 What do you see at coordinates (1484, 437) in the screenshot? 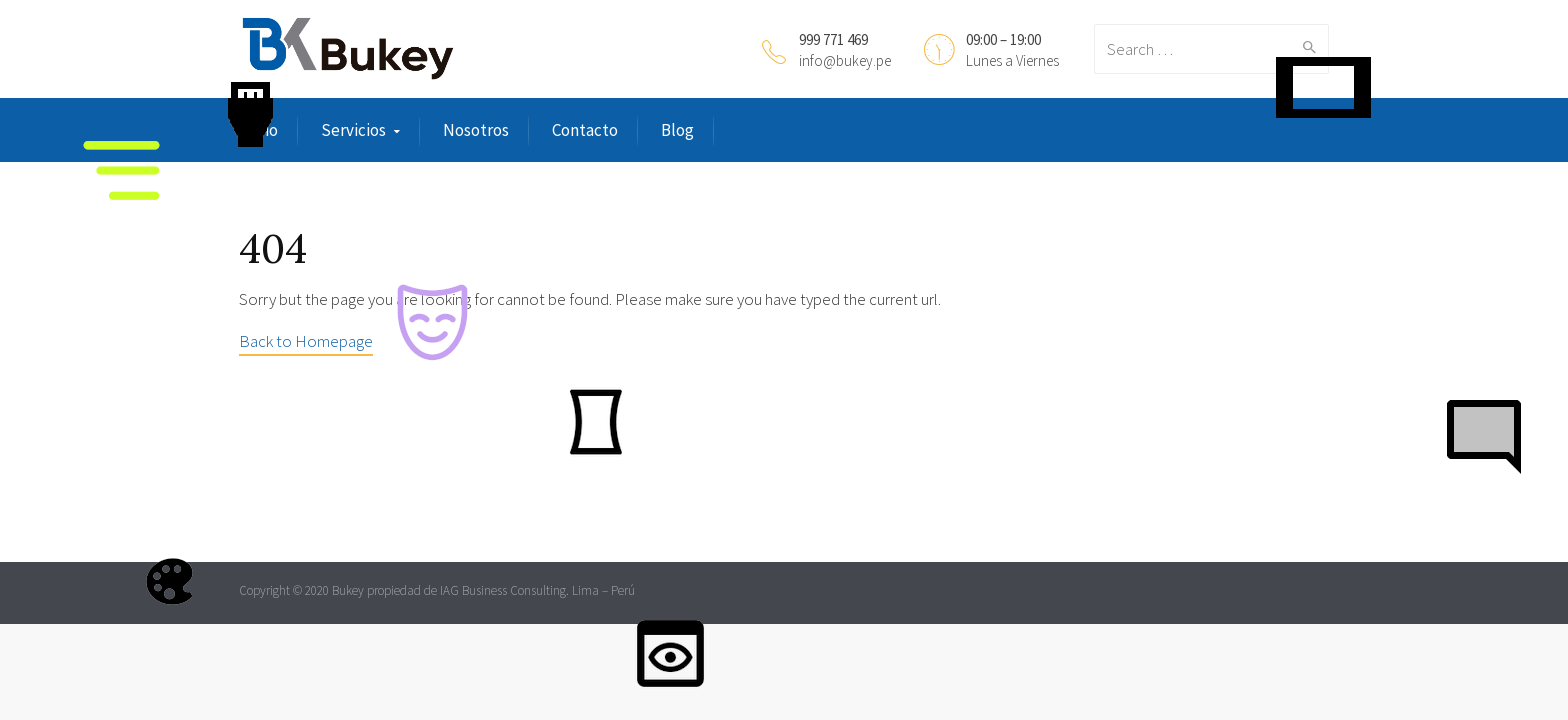
I see `open comments or discussion` at bounding box center [1484, 437].